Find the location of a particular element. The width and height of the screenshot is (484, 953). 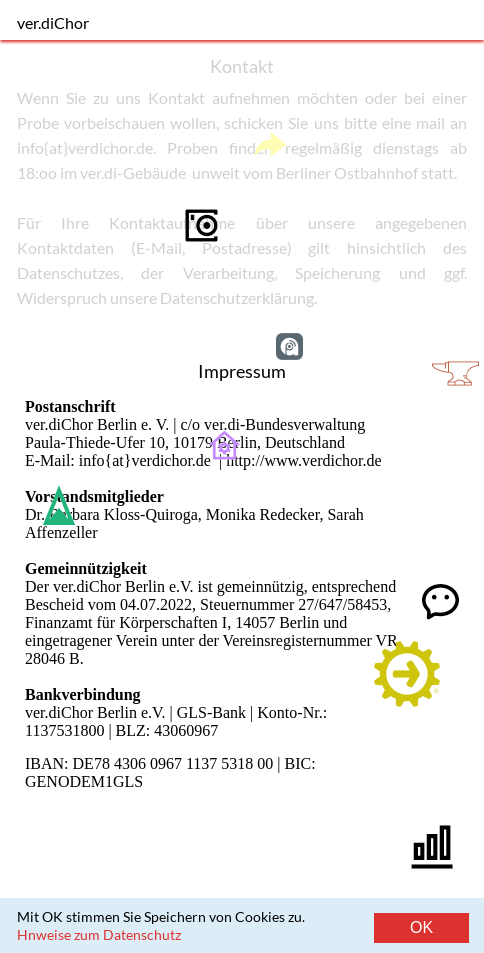

access photo gallery is located at coordinates (201, 225).